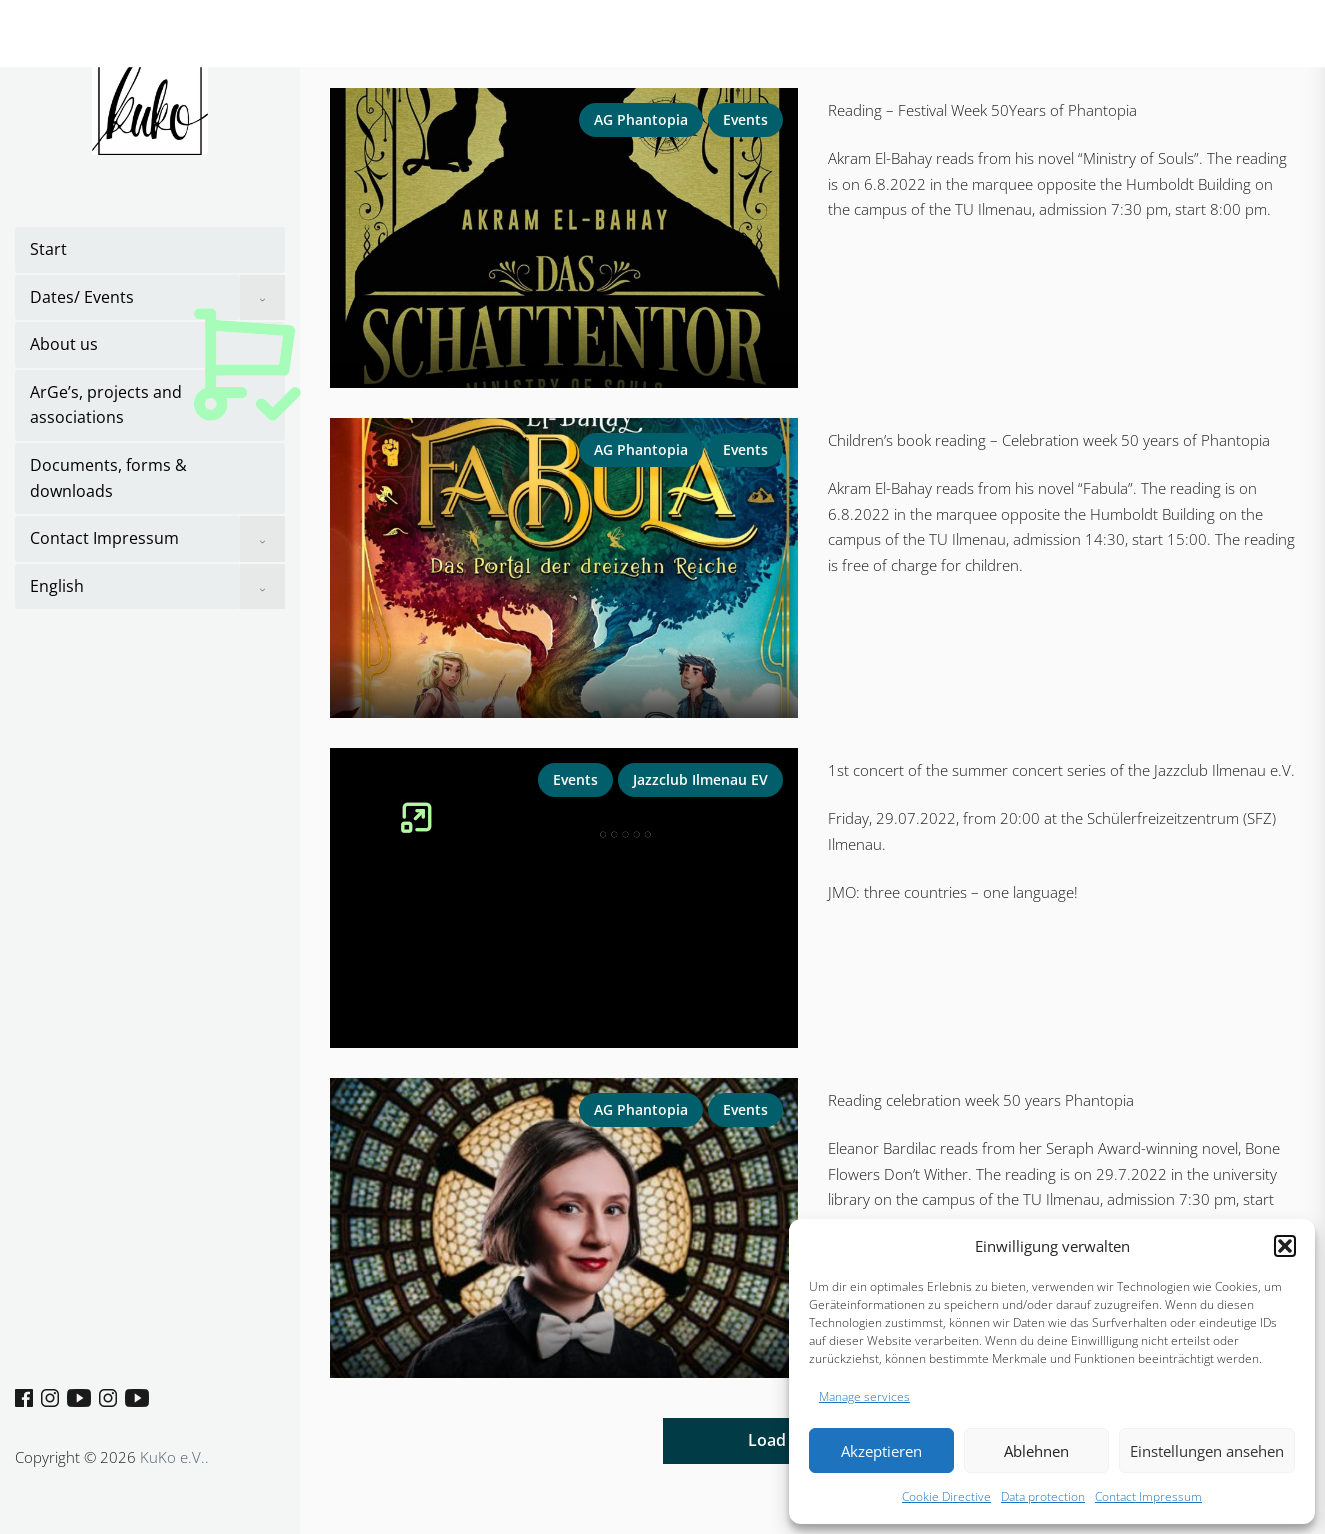  I want to click on copy items to another cart, so click(244, 364).